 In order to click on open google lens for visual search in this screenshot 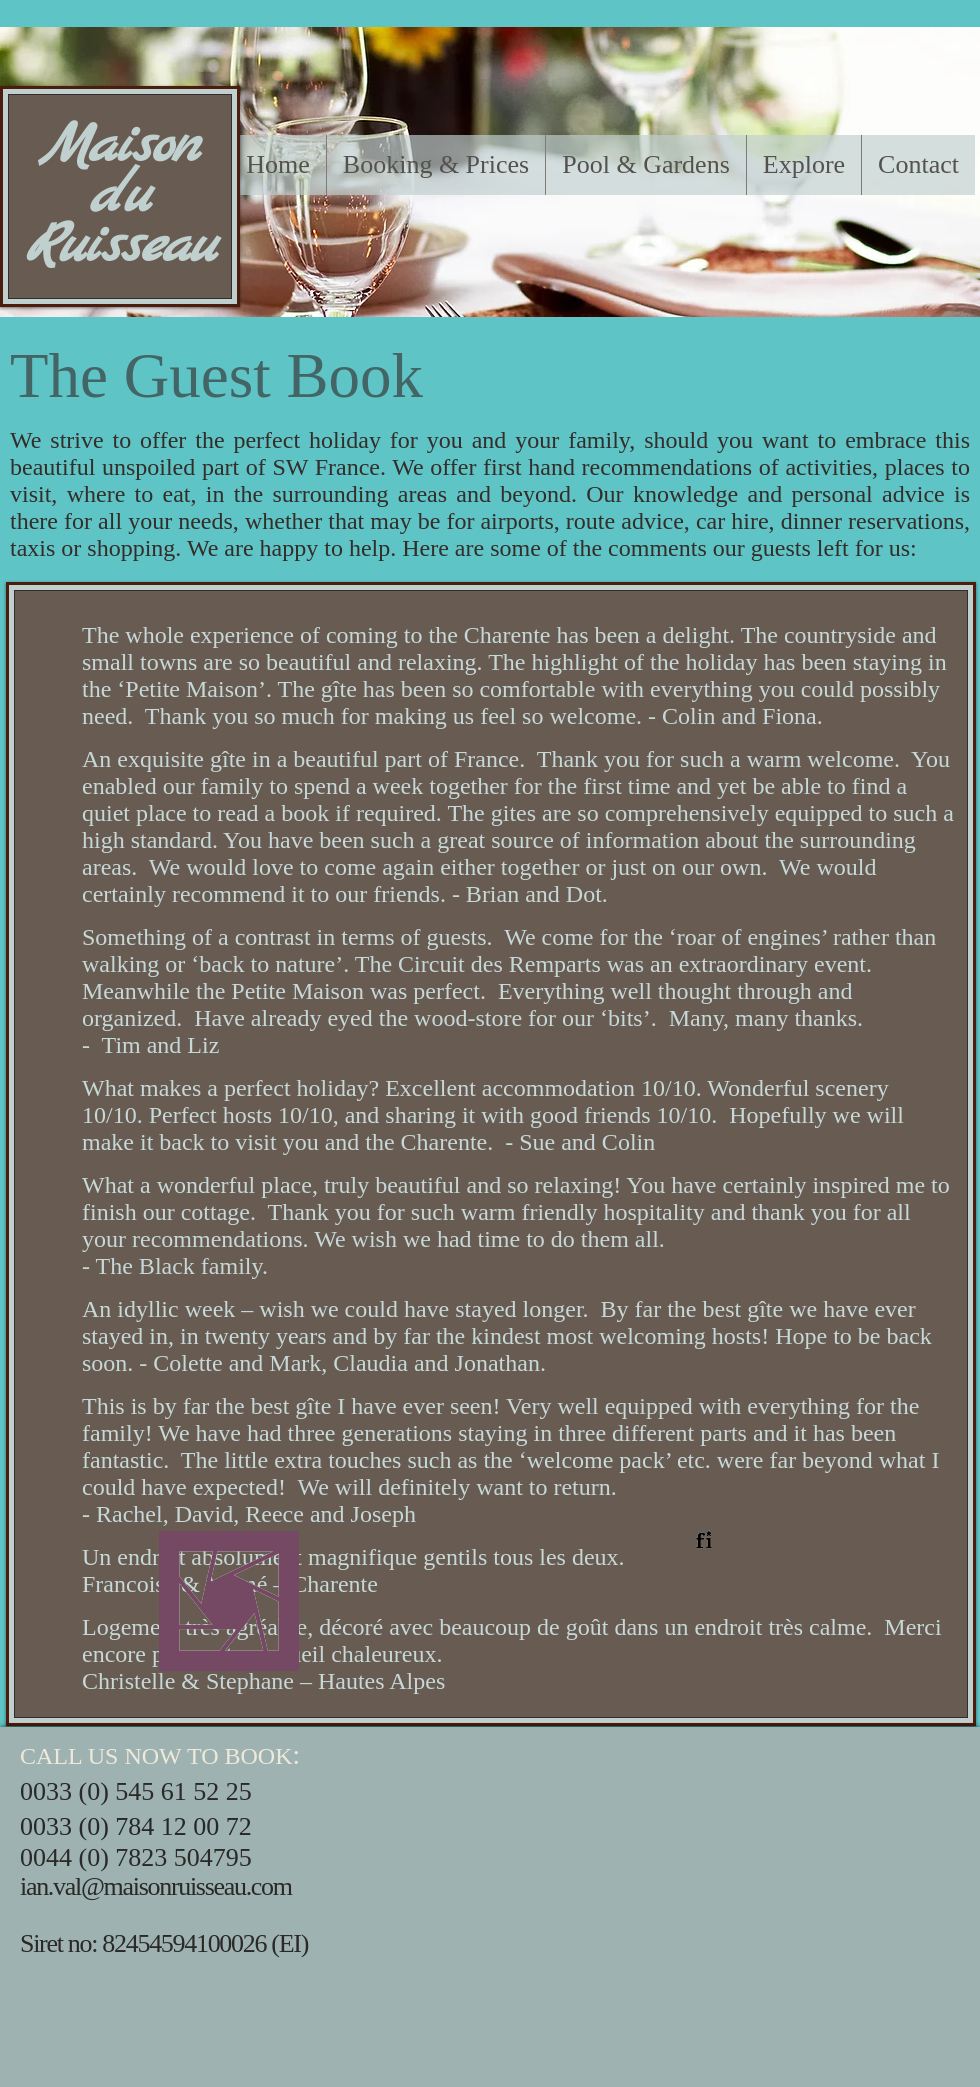, I will do `click(229, 1601)`.